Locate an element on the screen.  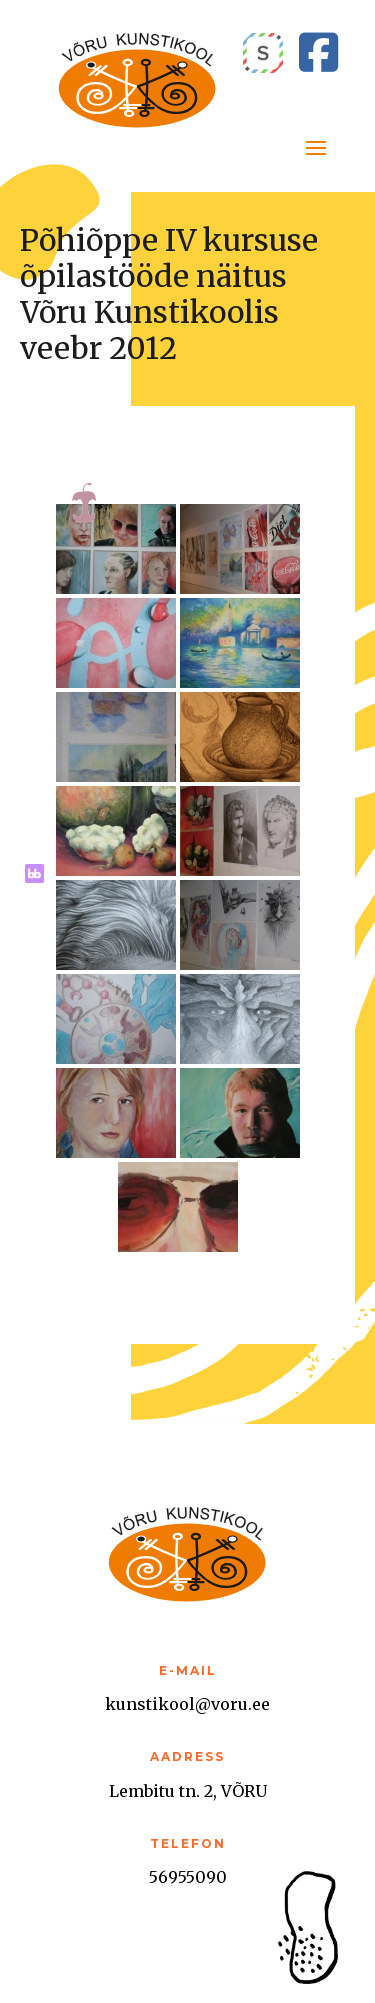
budibase app or service logo is located at coordinates (34, 873).